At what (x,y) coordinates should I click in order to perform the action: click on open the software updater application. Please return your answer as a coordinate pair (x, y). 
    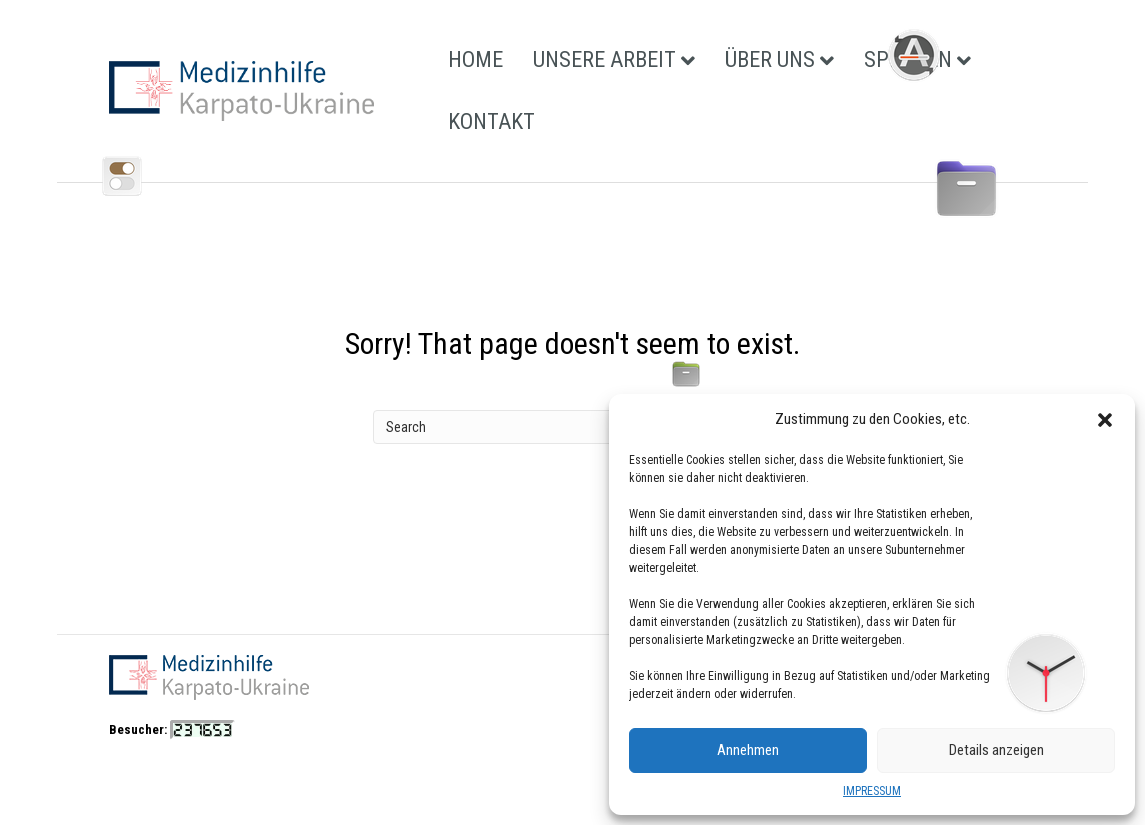
    Looking at the image, I should click on (914, 55).